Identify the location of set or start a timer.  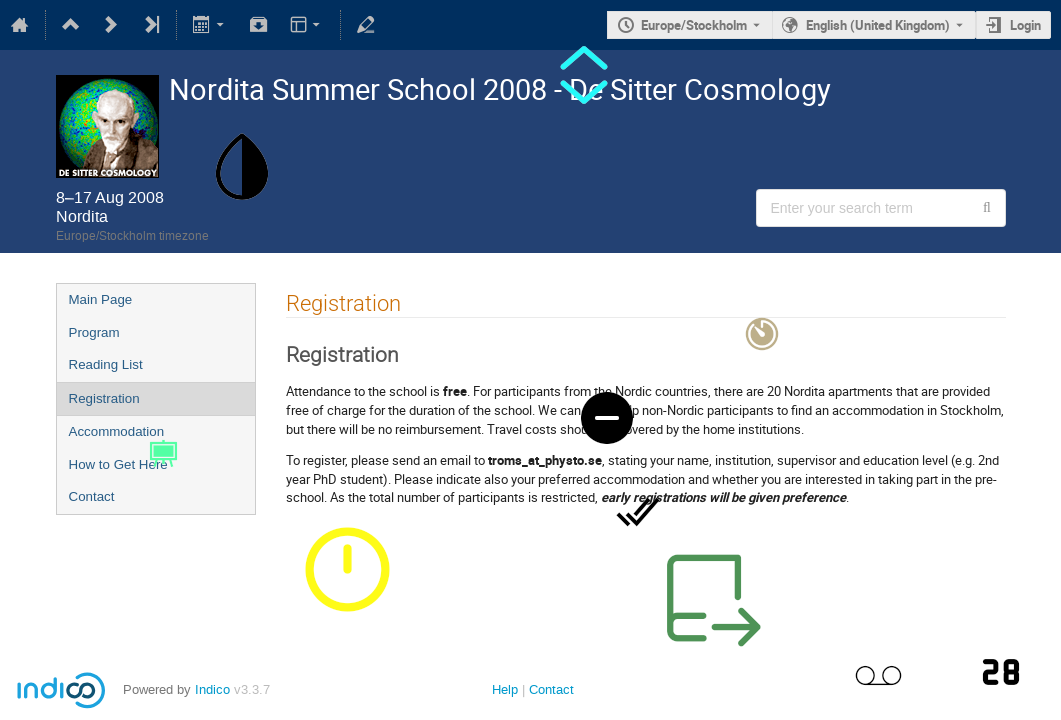
(762, 334).